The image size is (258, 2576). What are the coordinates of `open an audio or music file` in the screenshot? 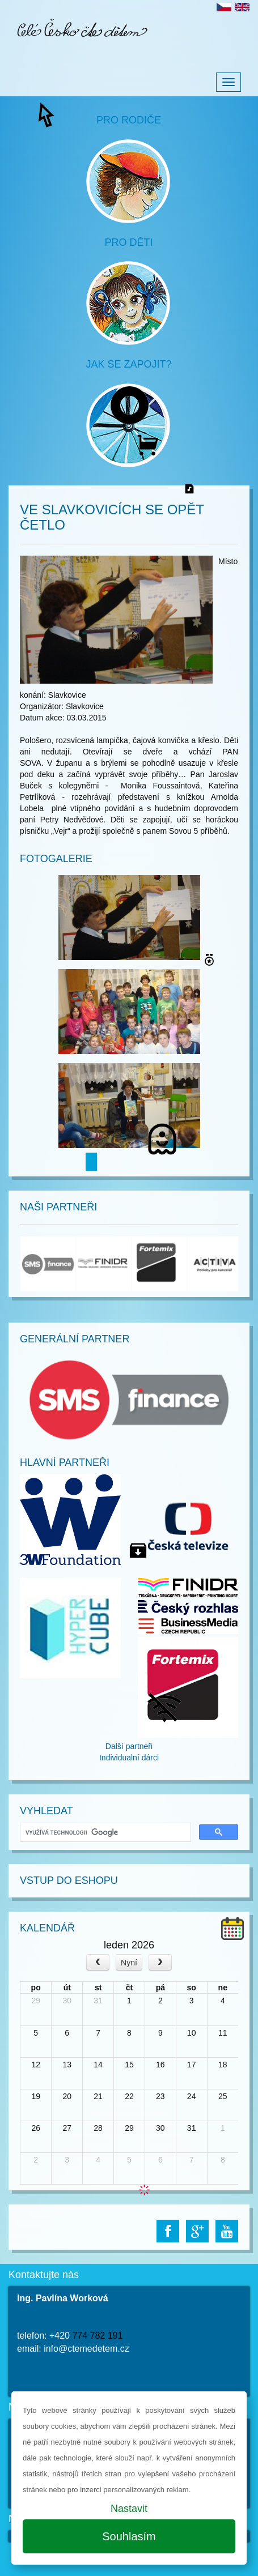 It's located at (189, 489).